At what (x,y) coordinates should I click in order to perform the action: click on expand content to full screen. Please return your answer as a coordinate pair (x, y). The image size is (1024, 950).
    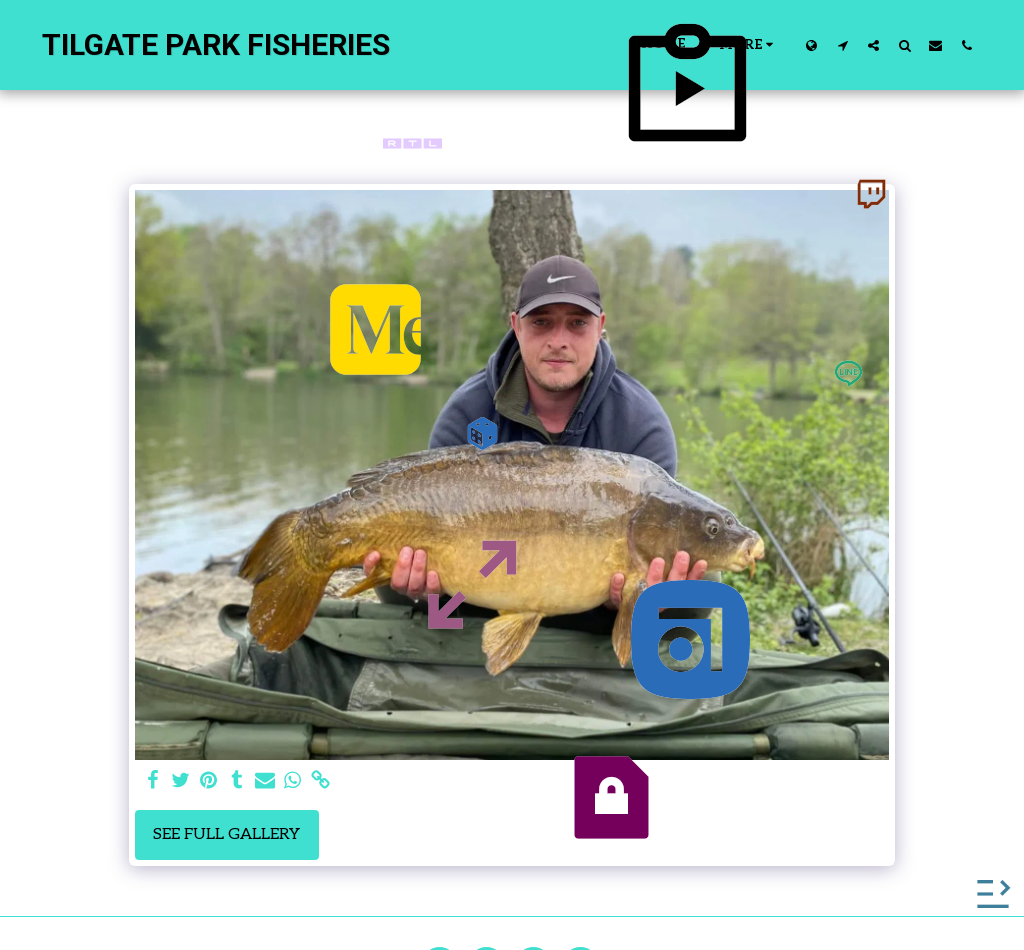
    Looking at the image, I should click on (472, 584).